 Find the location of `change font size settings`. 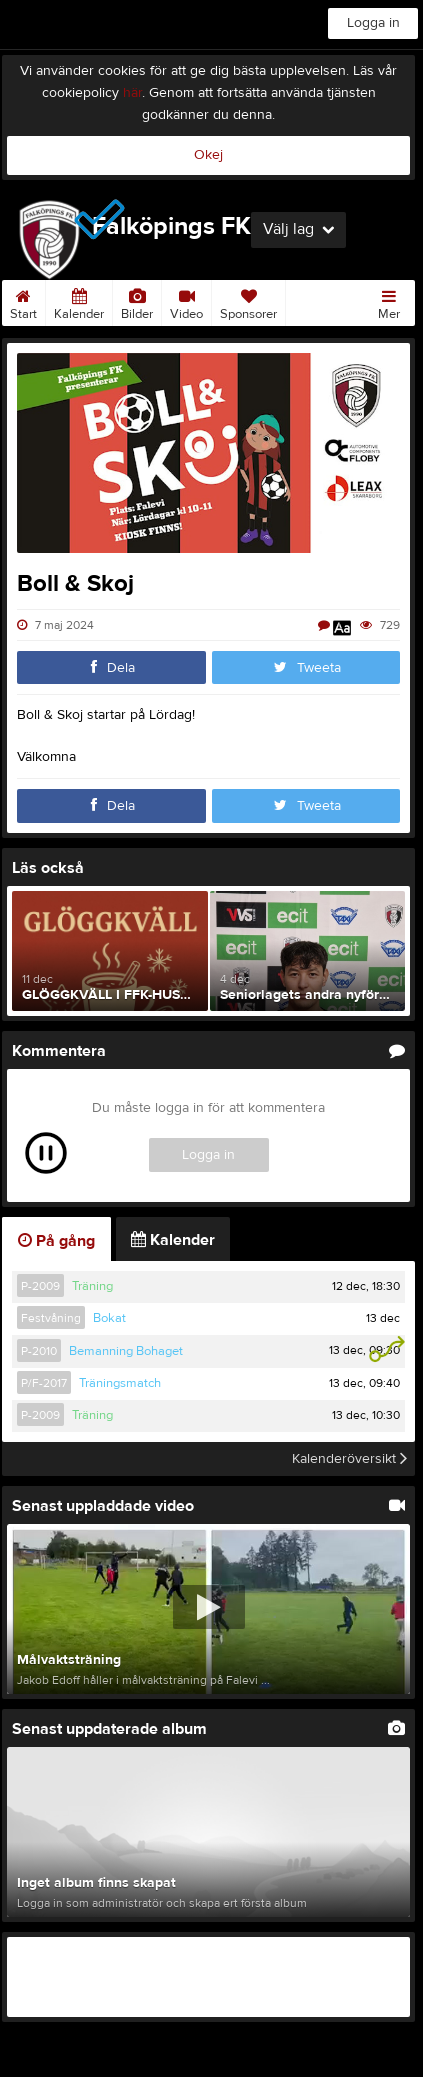

change font size settings is located at coordinates (342, 628).